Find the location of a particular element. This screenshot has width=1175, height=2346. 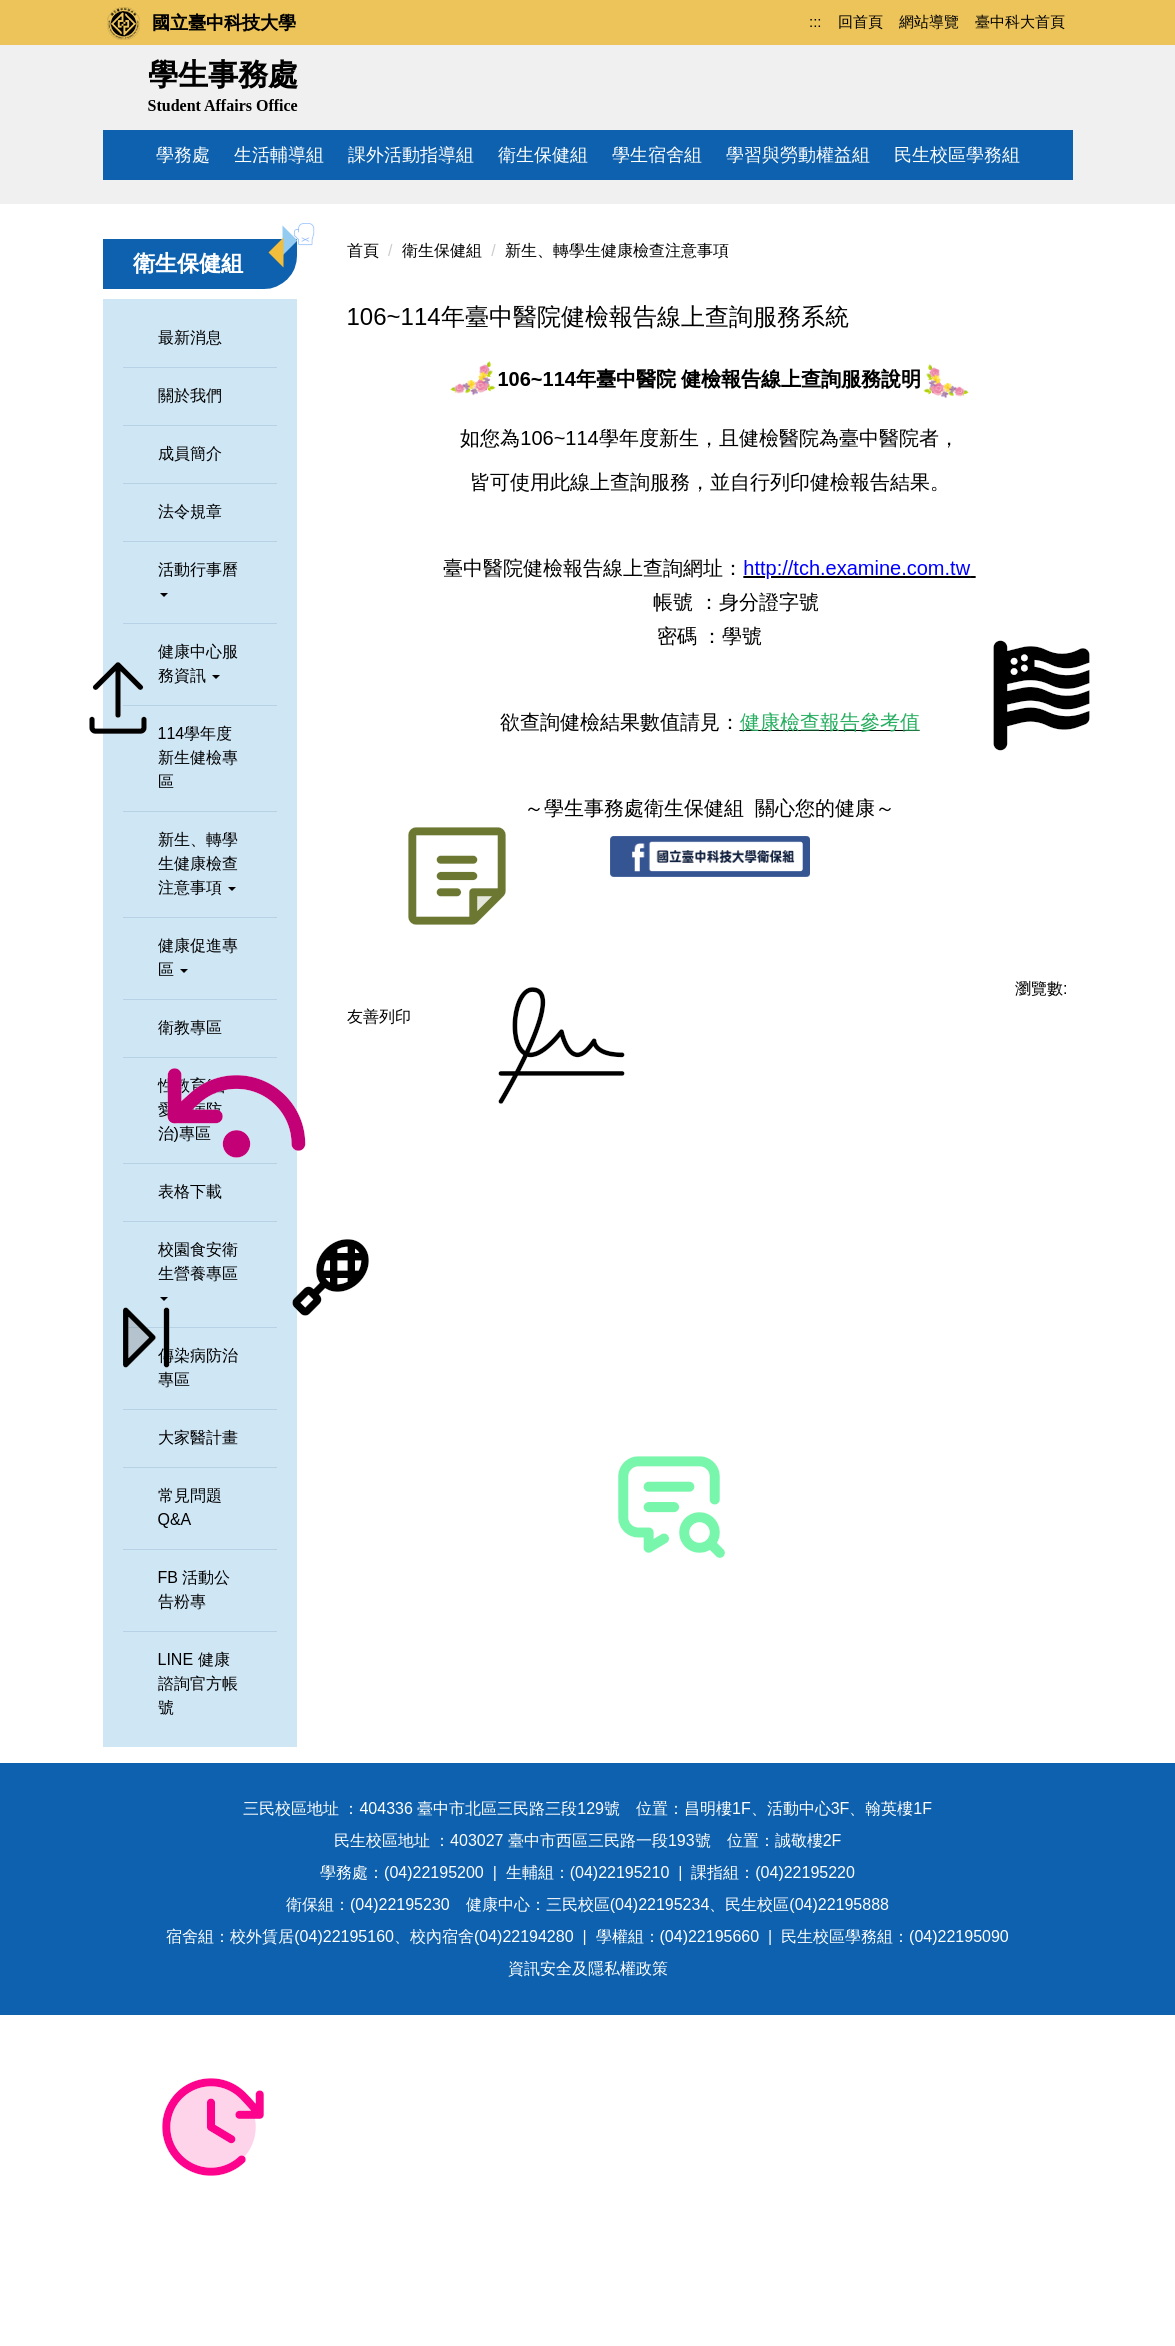

access tennis or racquet sports features is located at coordinates (330, 1278).